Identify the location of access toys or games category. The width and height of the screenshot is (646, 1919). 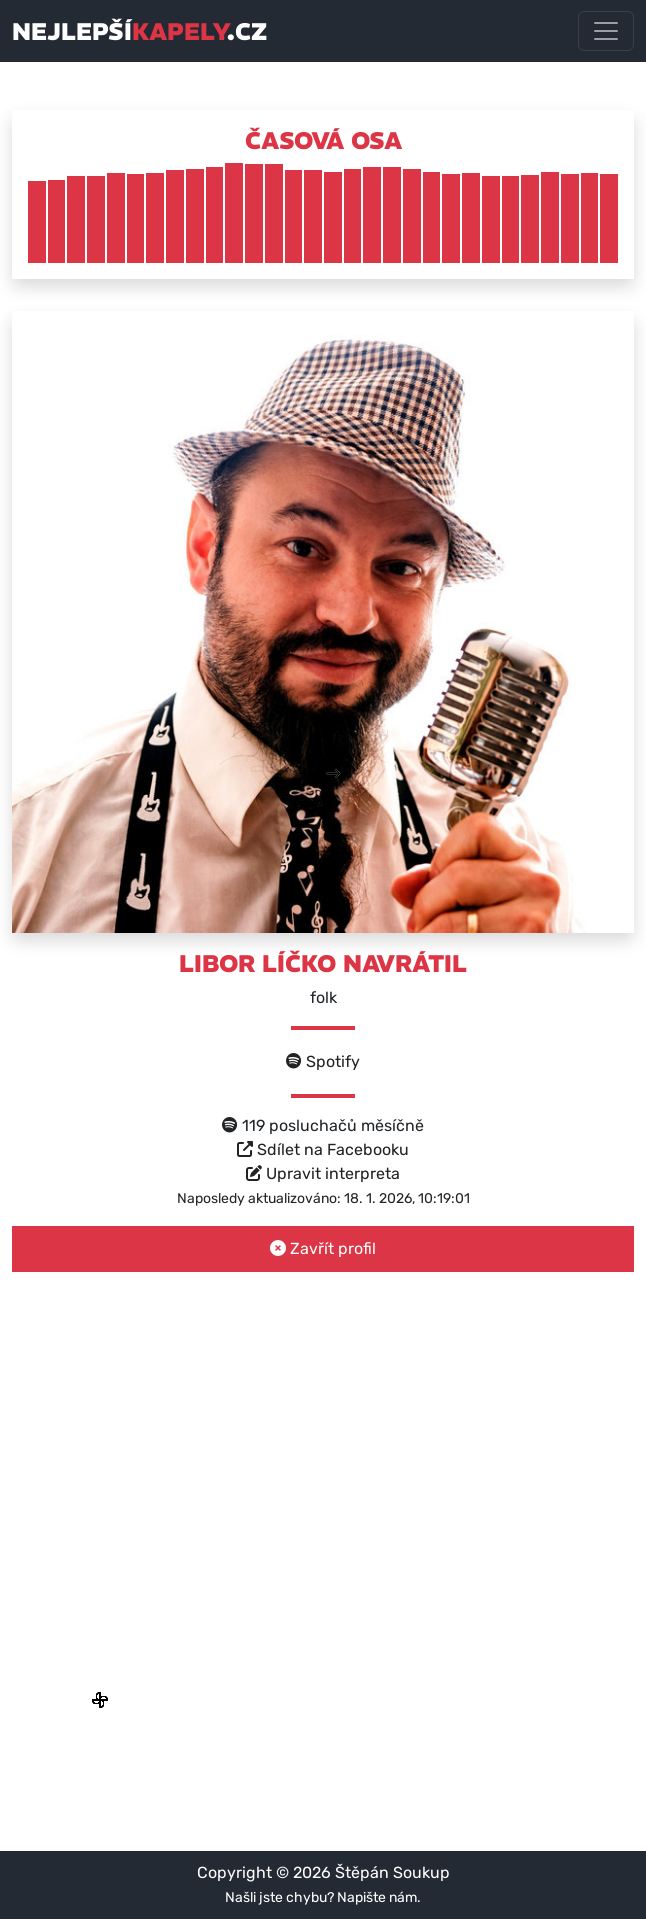
(100, 1700).